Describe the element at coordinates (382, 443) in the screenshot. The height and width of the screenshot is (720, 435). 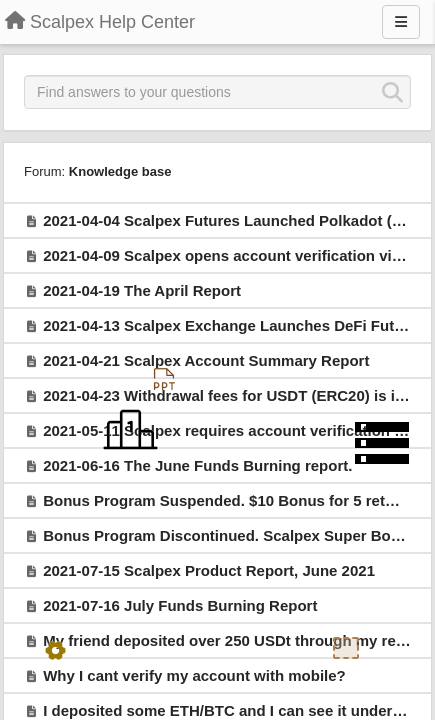
I see `access device storage settings` at that location.